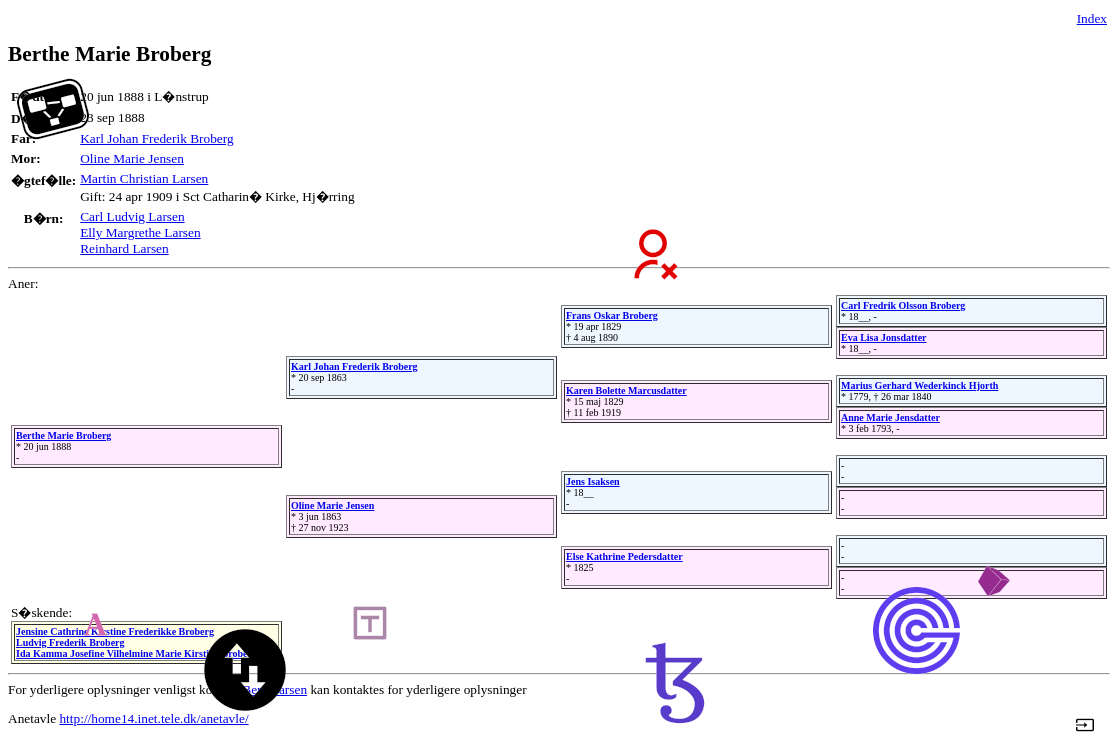  Describe the element at coordinates (994, 581) in the screenshot. I see `visit anycubic website or store` at that location.